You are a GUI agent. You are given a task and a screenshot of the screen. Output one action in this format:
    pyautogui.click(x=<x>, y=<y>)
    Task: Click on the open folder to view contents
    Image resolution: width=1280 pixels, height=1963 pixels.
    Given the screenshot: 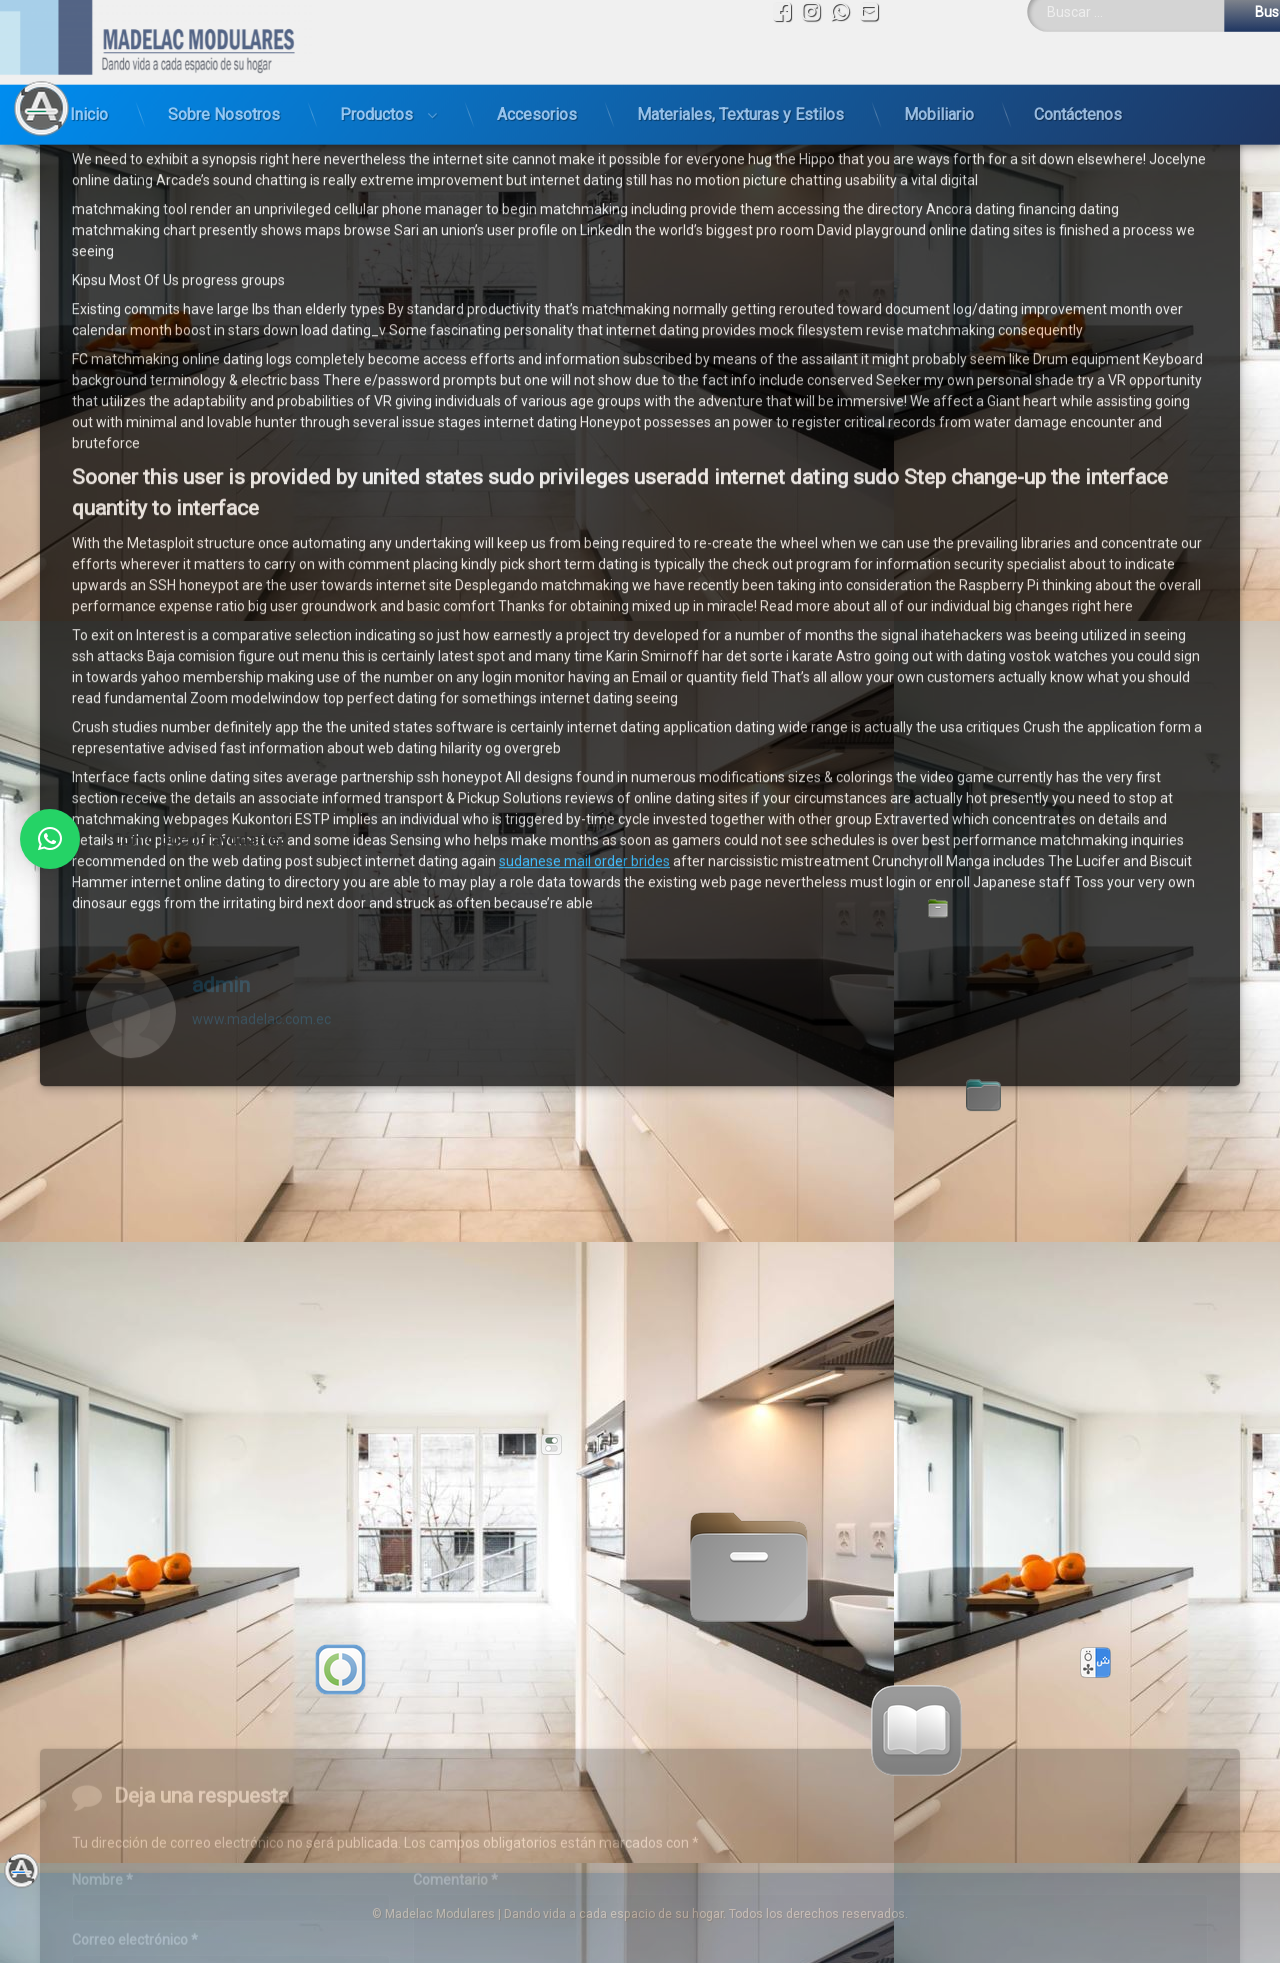 What is the action you would take?
    pyautogui.click(x=983, y=1094)
    